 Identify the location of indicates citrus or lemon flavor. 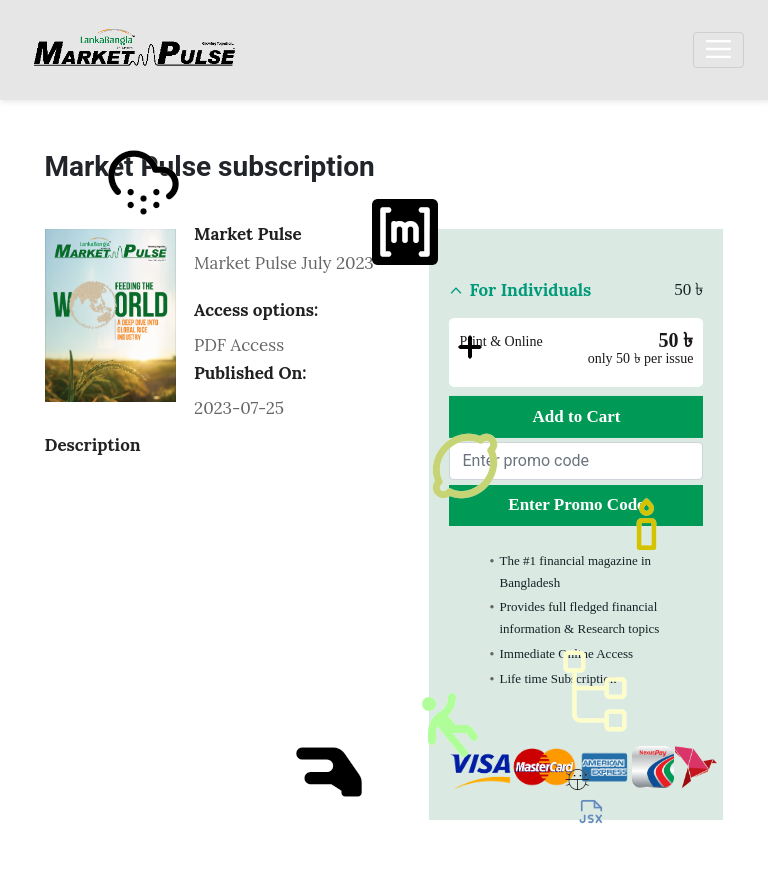
(465, 466).